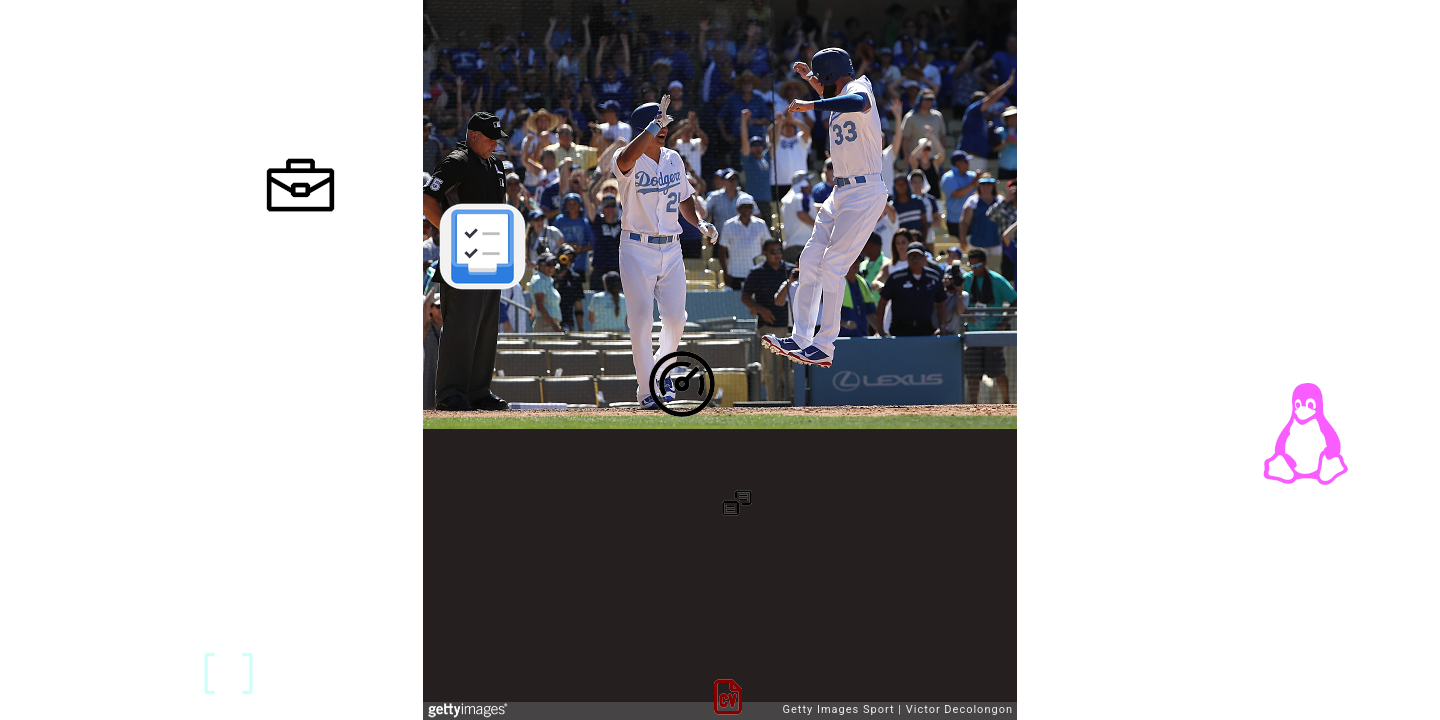  What do you see at coordinates (228, 673) in the screenshot?
I see `indicates an array data type in code` at bounding box center [228, 673].